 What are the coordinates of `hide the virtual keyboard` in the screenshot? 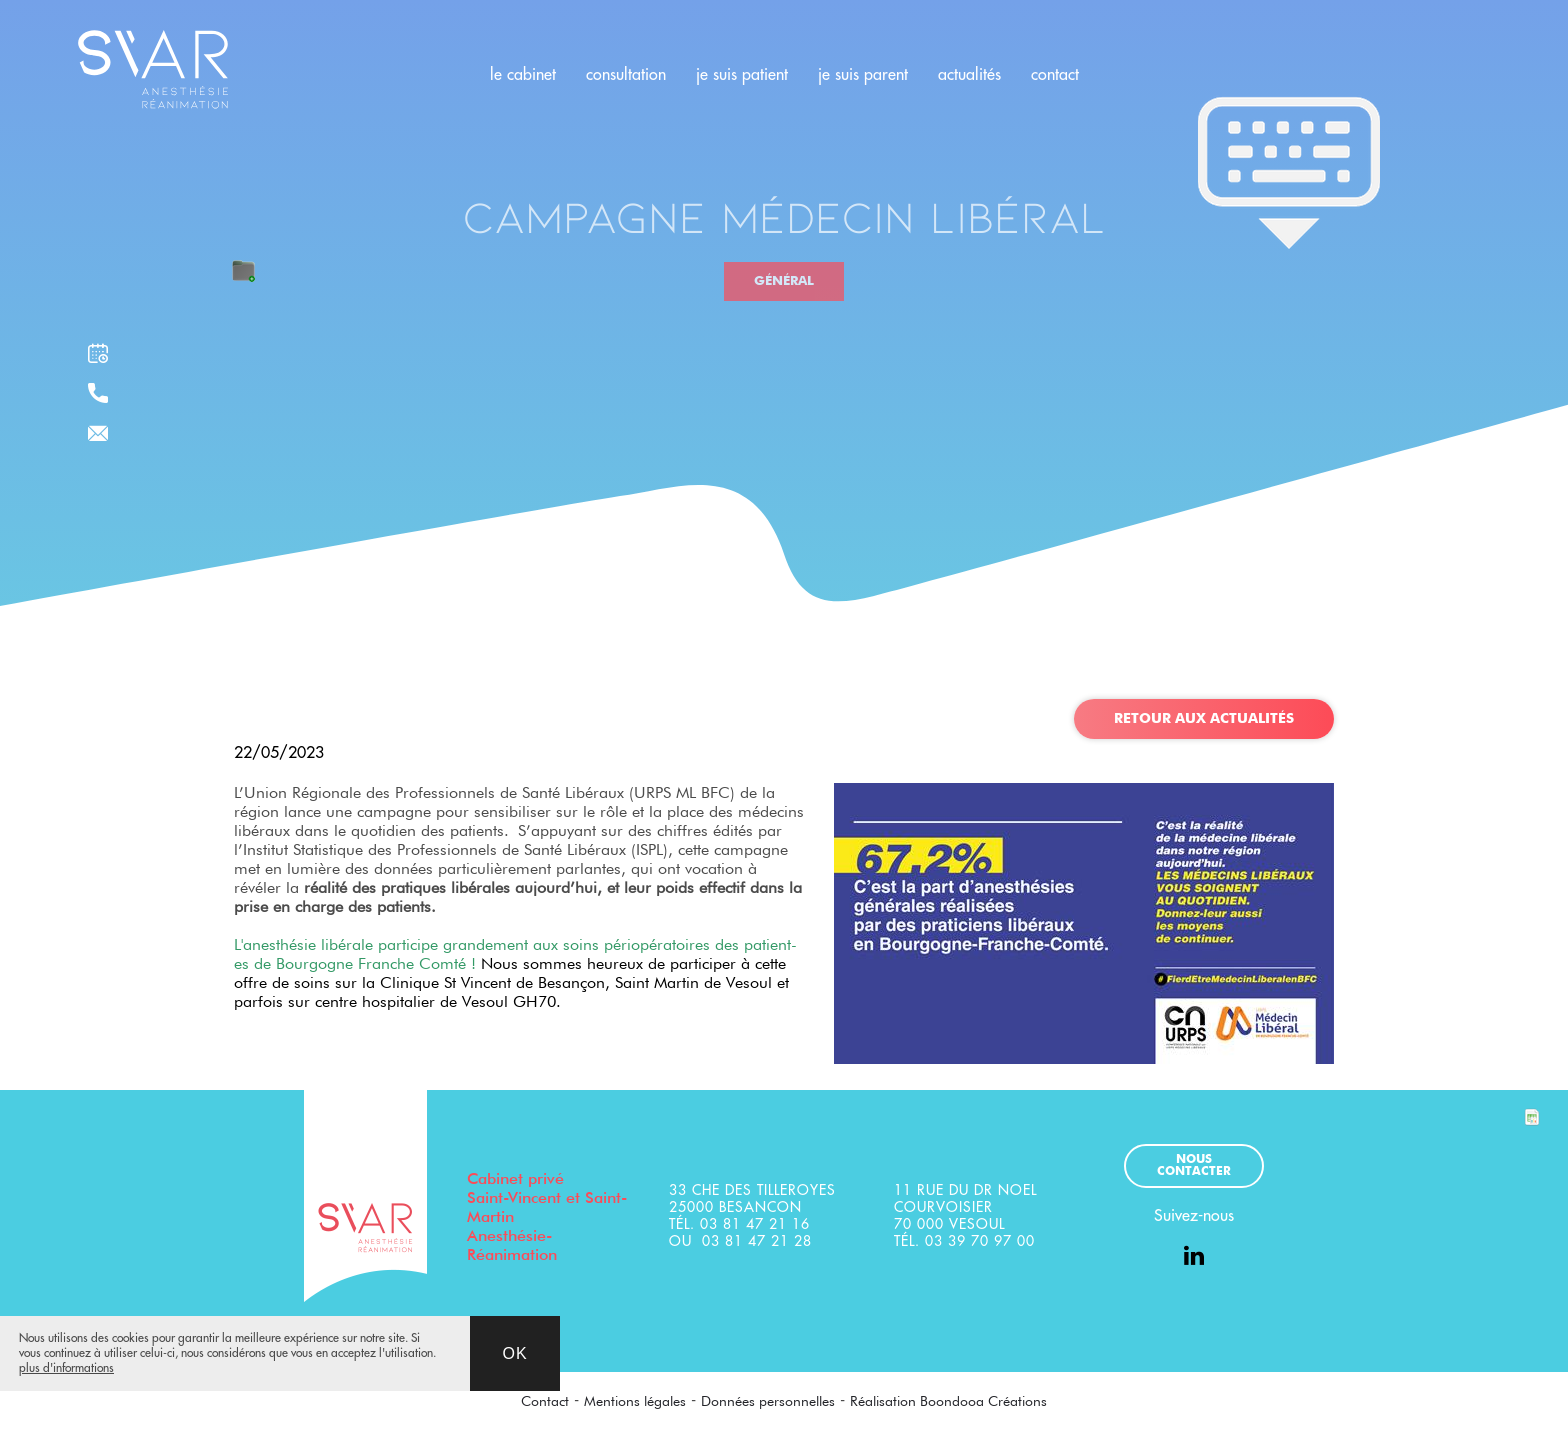 It's located at (1289, 173).